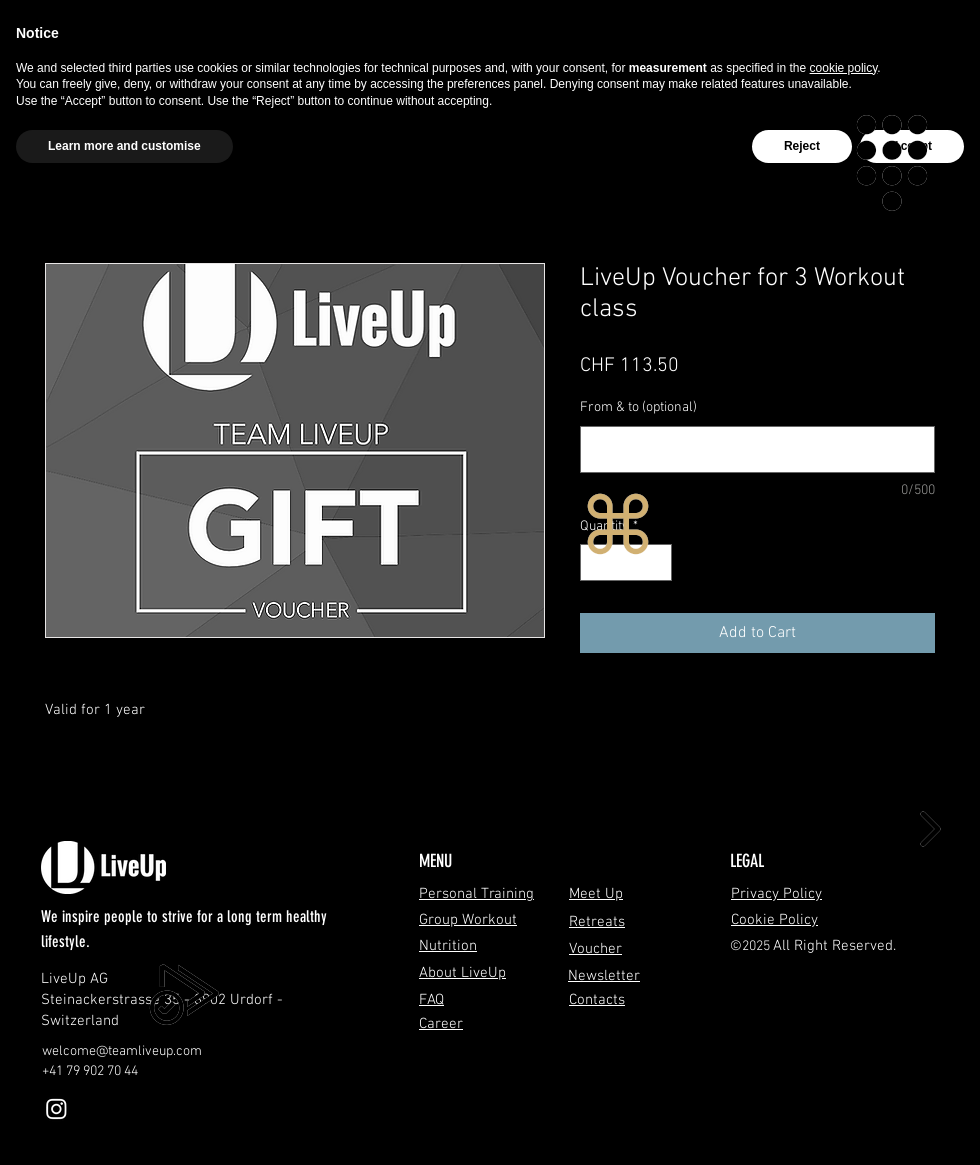  What do you see at coordinates (892, 163) in the screenshot?
I see `open the phone dialer` at bounding box center [892, 163].